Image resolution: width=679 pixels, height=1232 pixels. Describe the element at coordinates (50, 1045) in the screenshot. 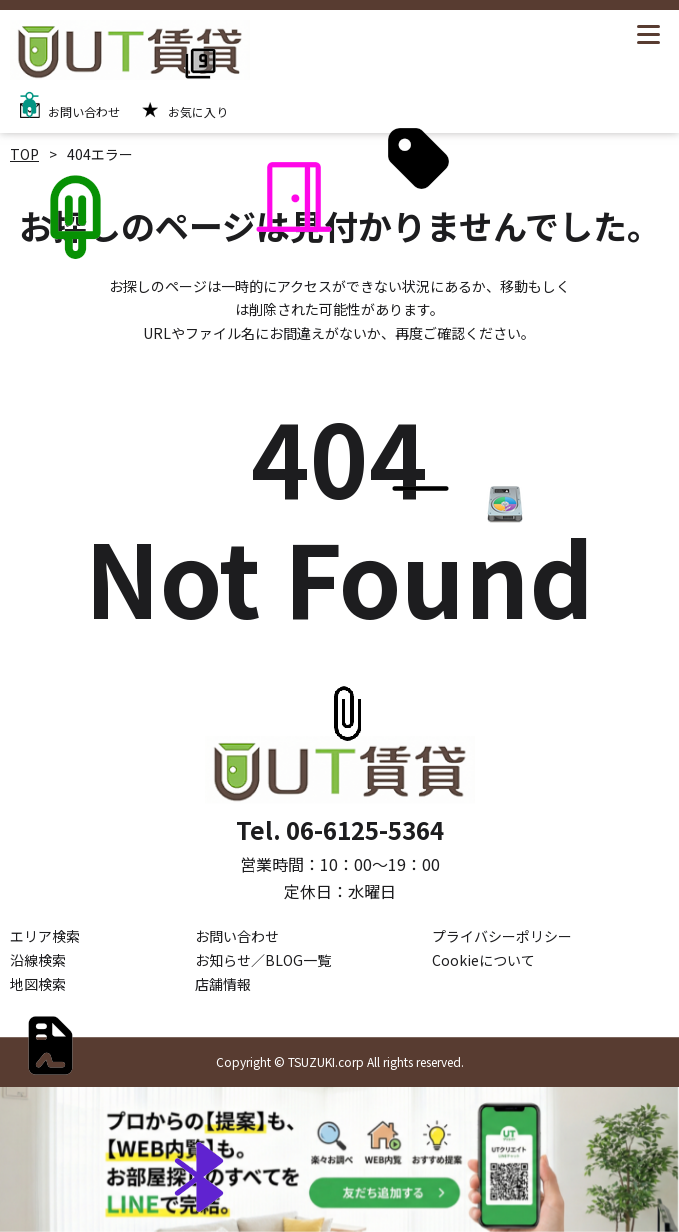

I see `view or sign a contract document` at that location.